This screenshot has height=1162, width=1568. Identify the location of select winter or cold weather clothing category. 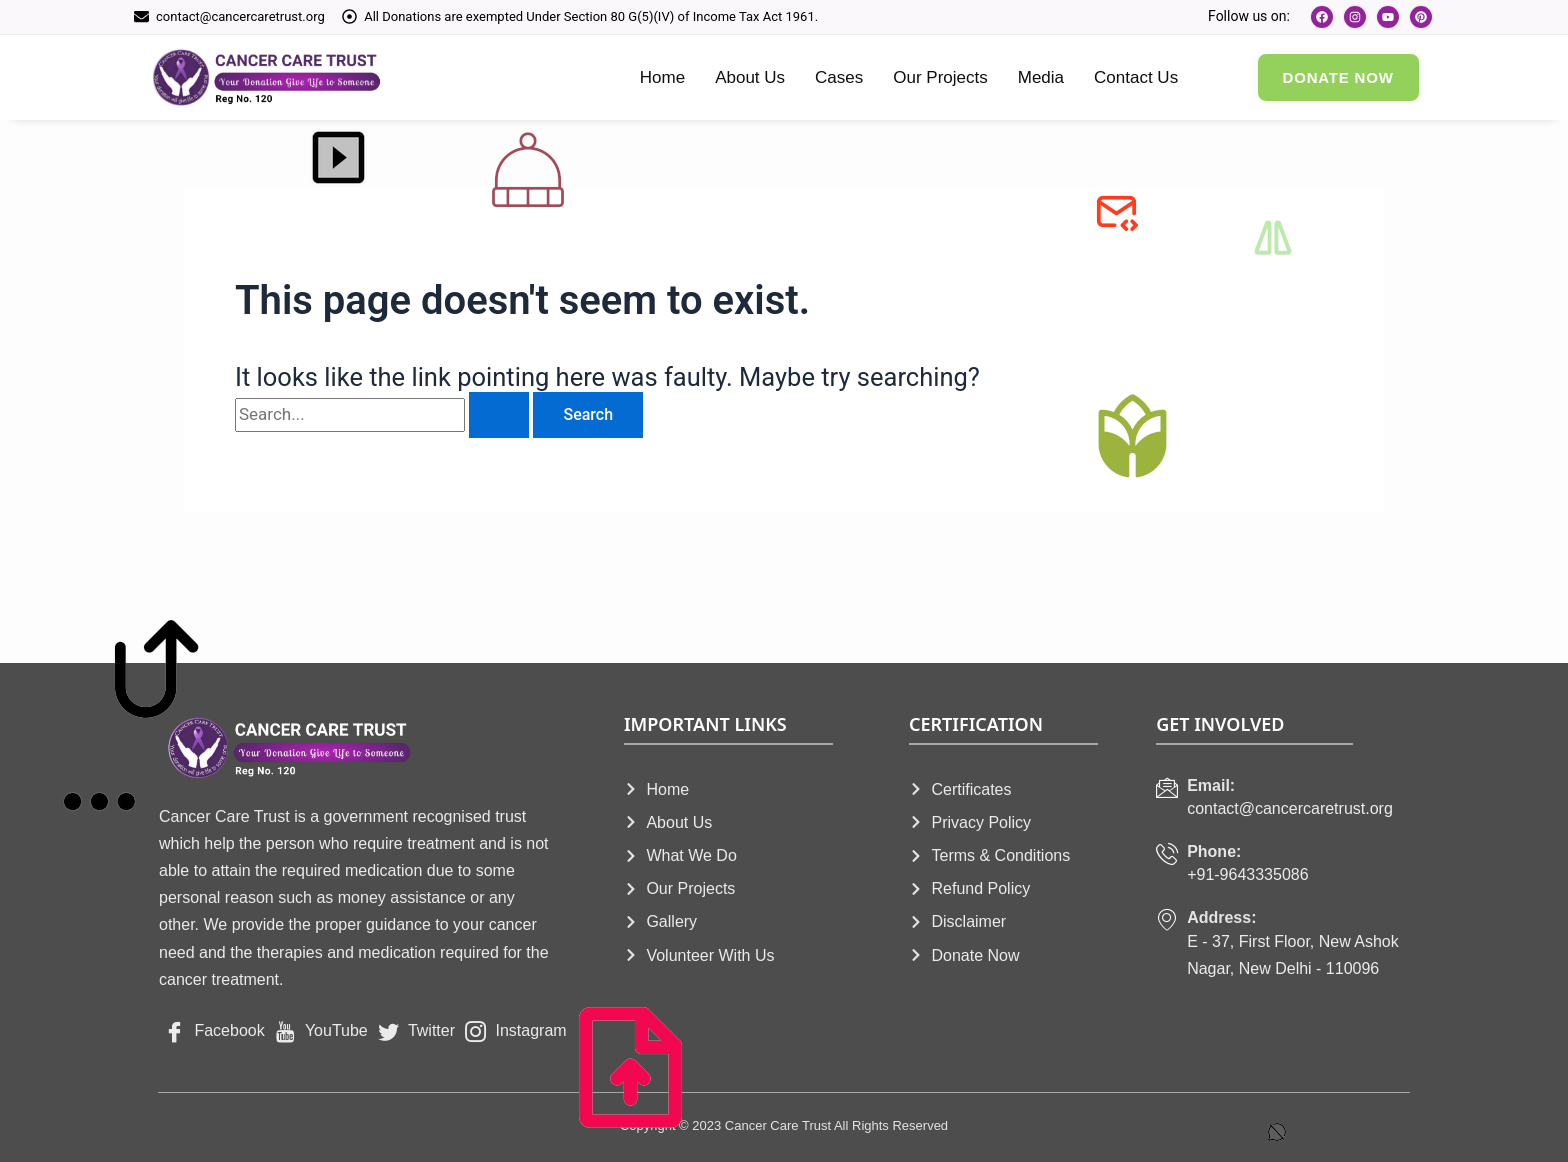
(528, 174).